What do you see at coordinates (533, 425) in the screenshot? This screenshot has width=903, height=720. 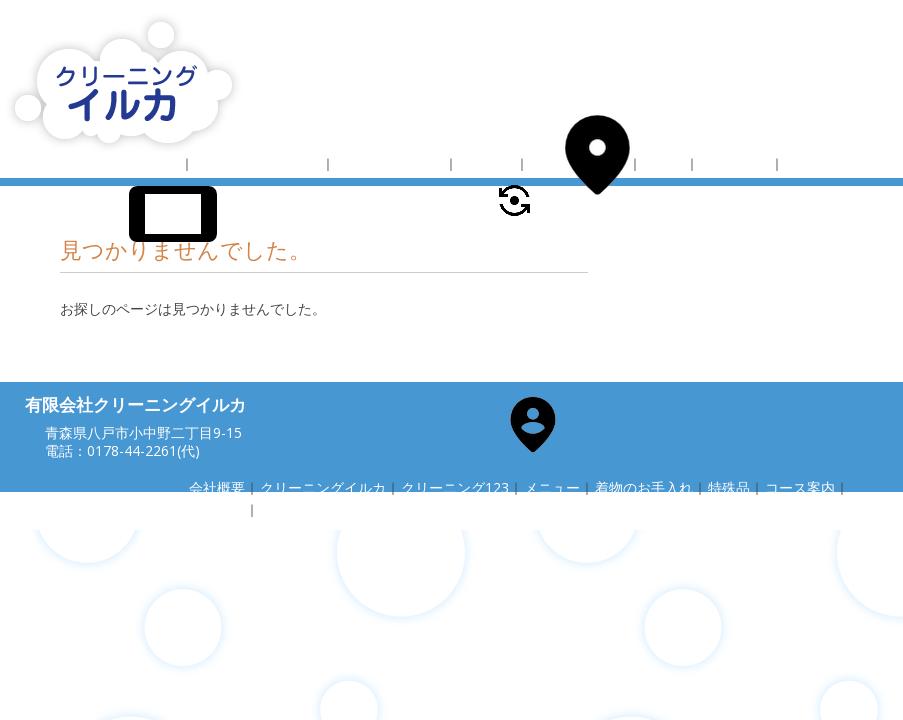 I see `view a contact's location on the map` at bounding box center [533, 425].